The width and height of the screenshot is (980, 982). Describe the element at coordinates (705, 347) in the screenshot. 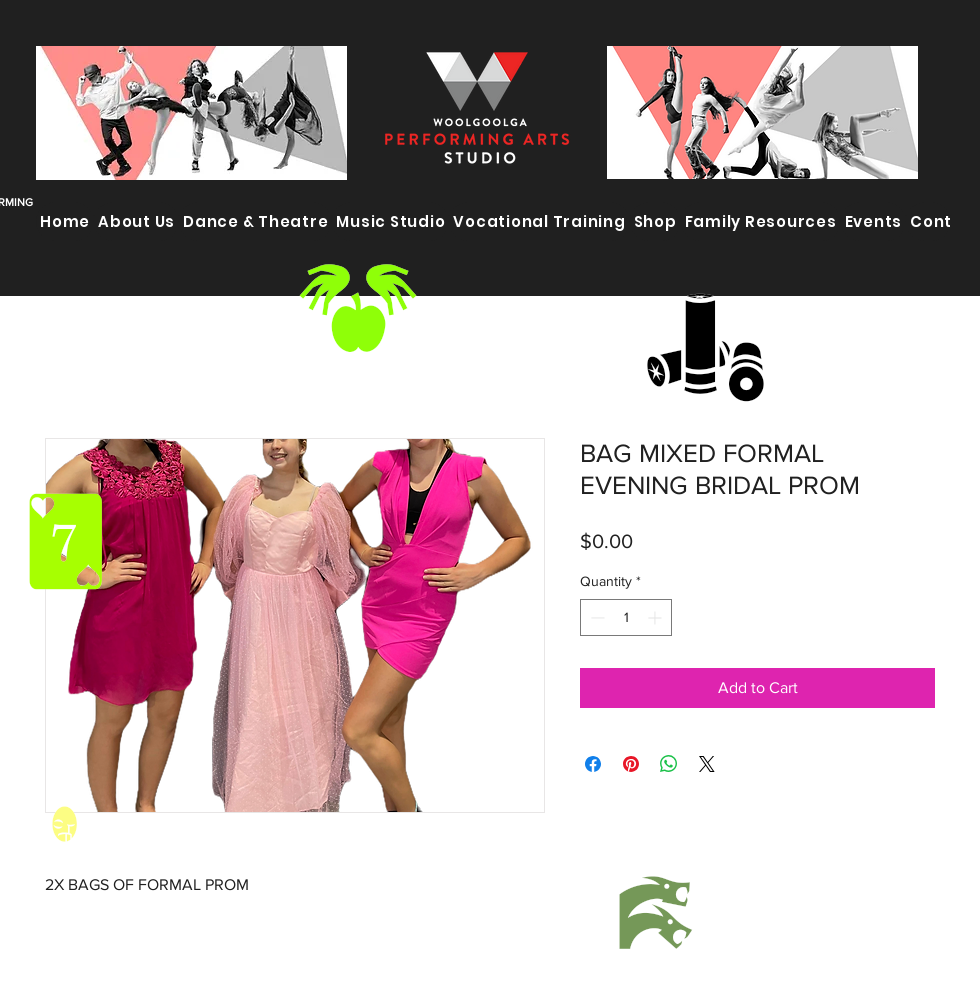

I see `select shotgun ammo type` at that location.